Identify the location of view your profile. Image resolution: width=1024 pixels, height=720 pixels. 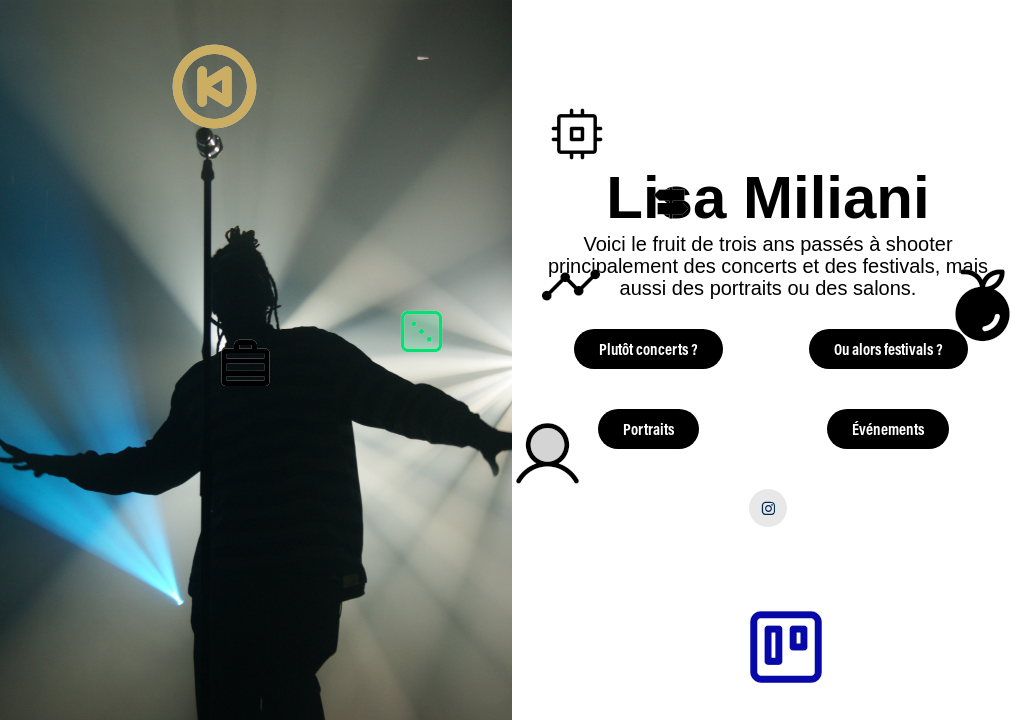
(547, 454).